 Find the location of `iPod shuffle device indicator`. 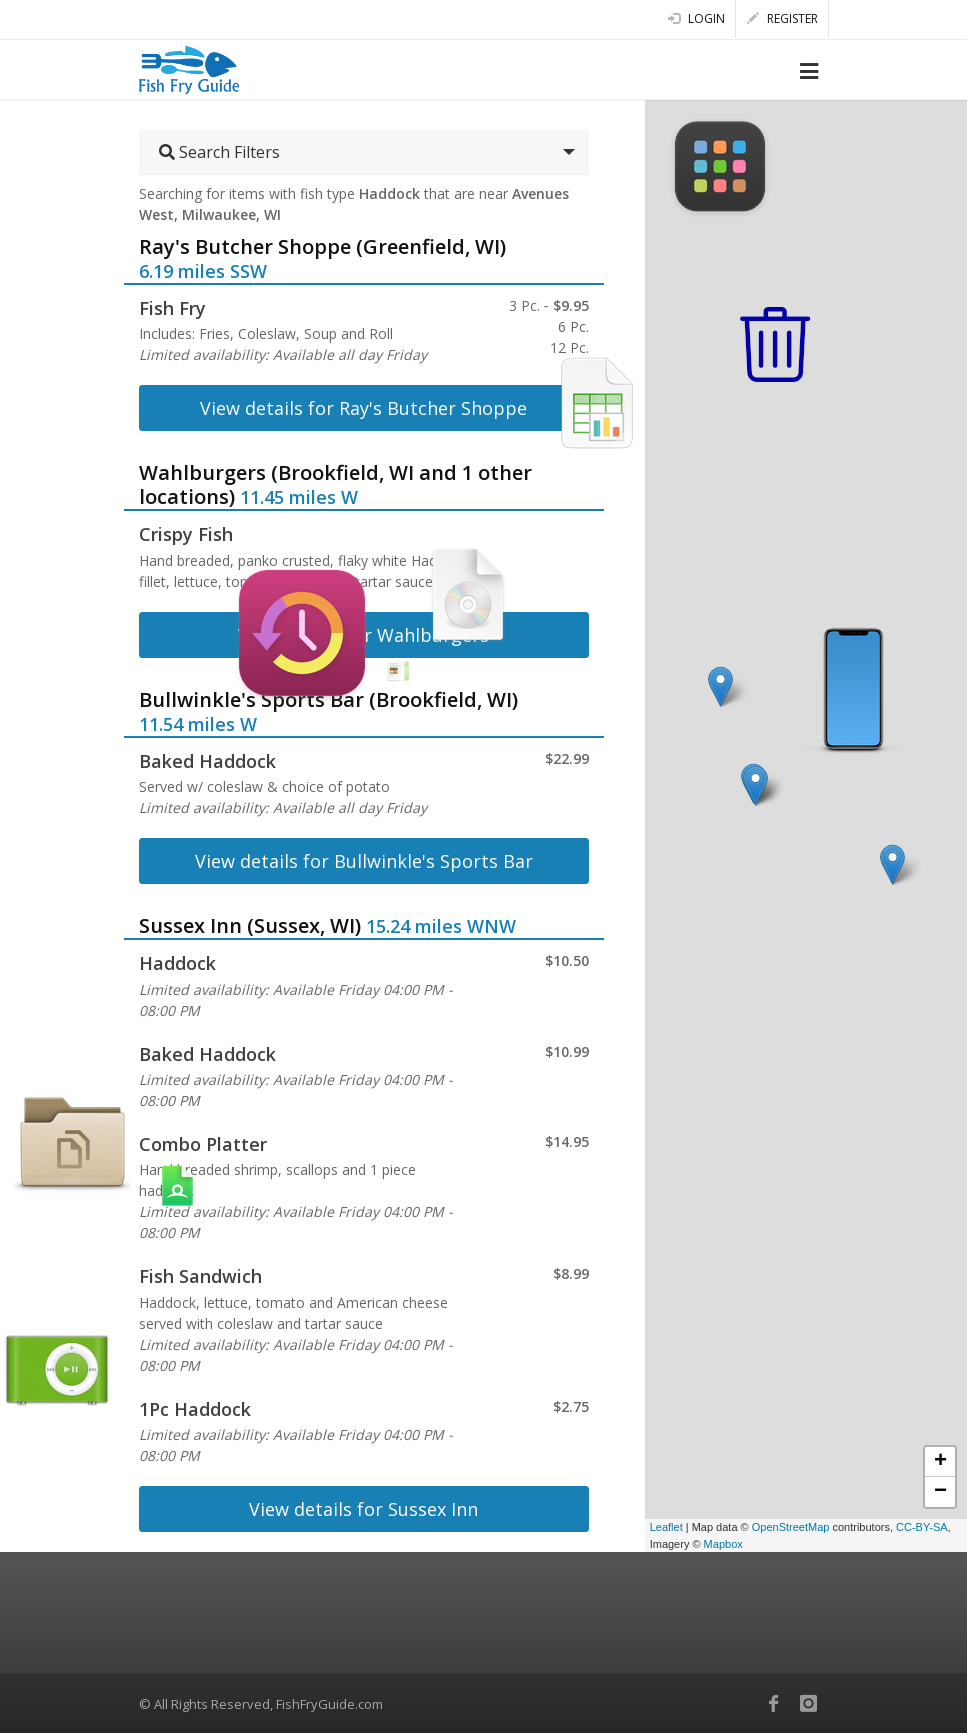

iPod shuffle device indicator is located at coordinates (57, 1351).